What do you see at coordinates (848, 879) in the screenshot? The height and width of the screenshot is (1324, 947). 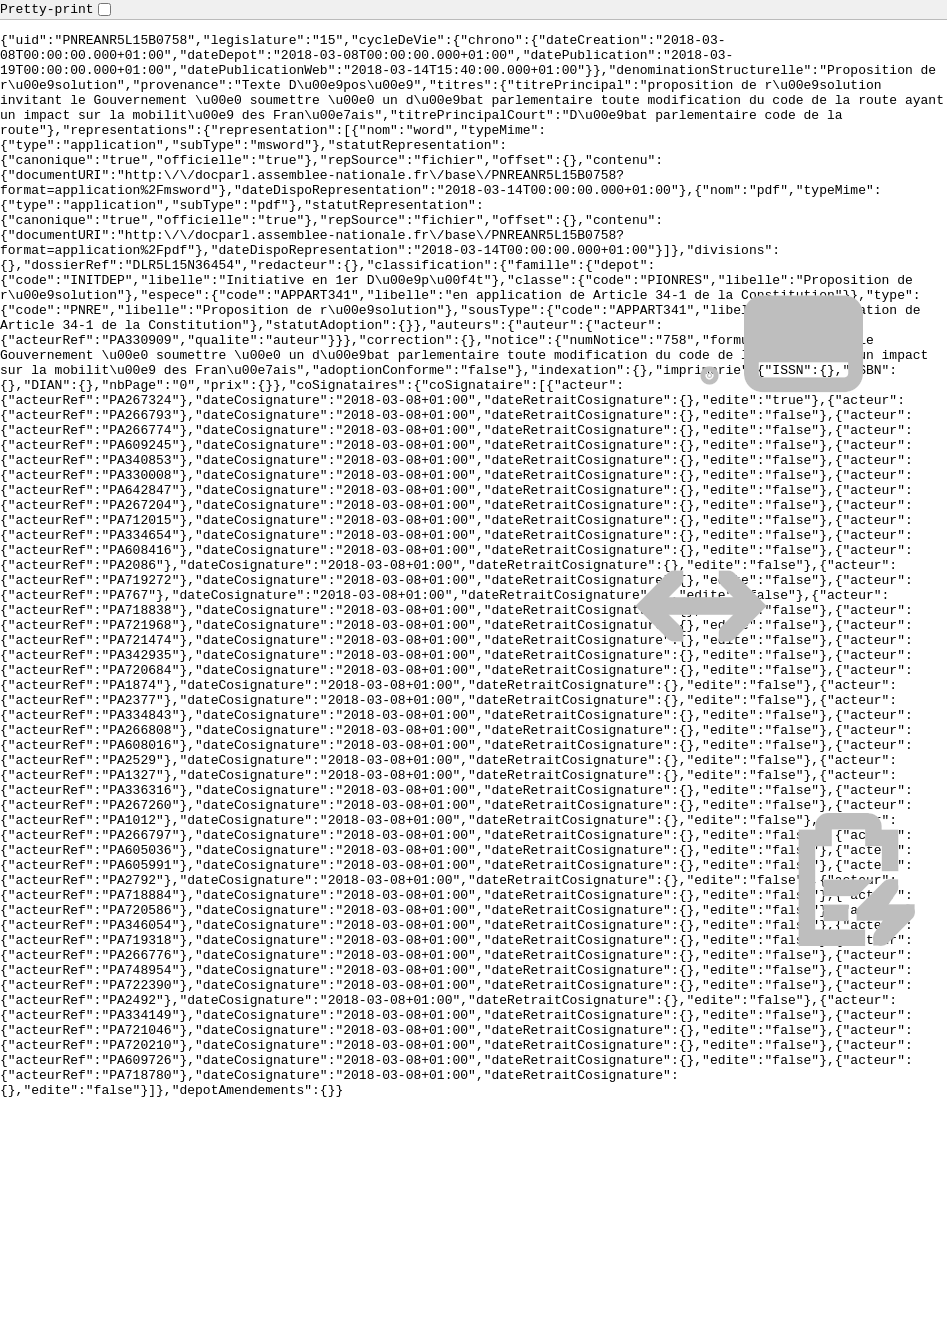 I see `battery is charging with good charge level` at bounding box center [848, 879].